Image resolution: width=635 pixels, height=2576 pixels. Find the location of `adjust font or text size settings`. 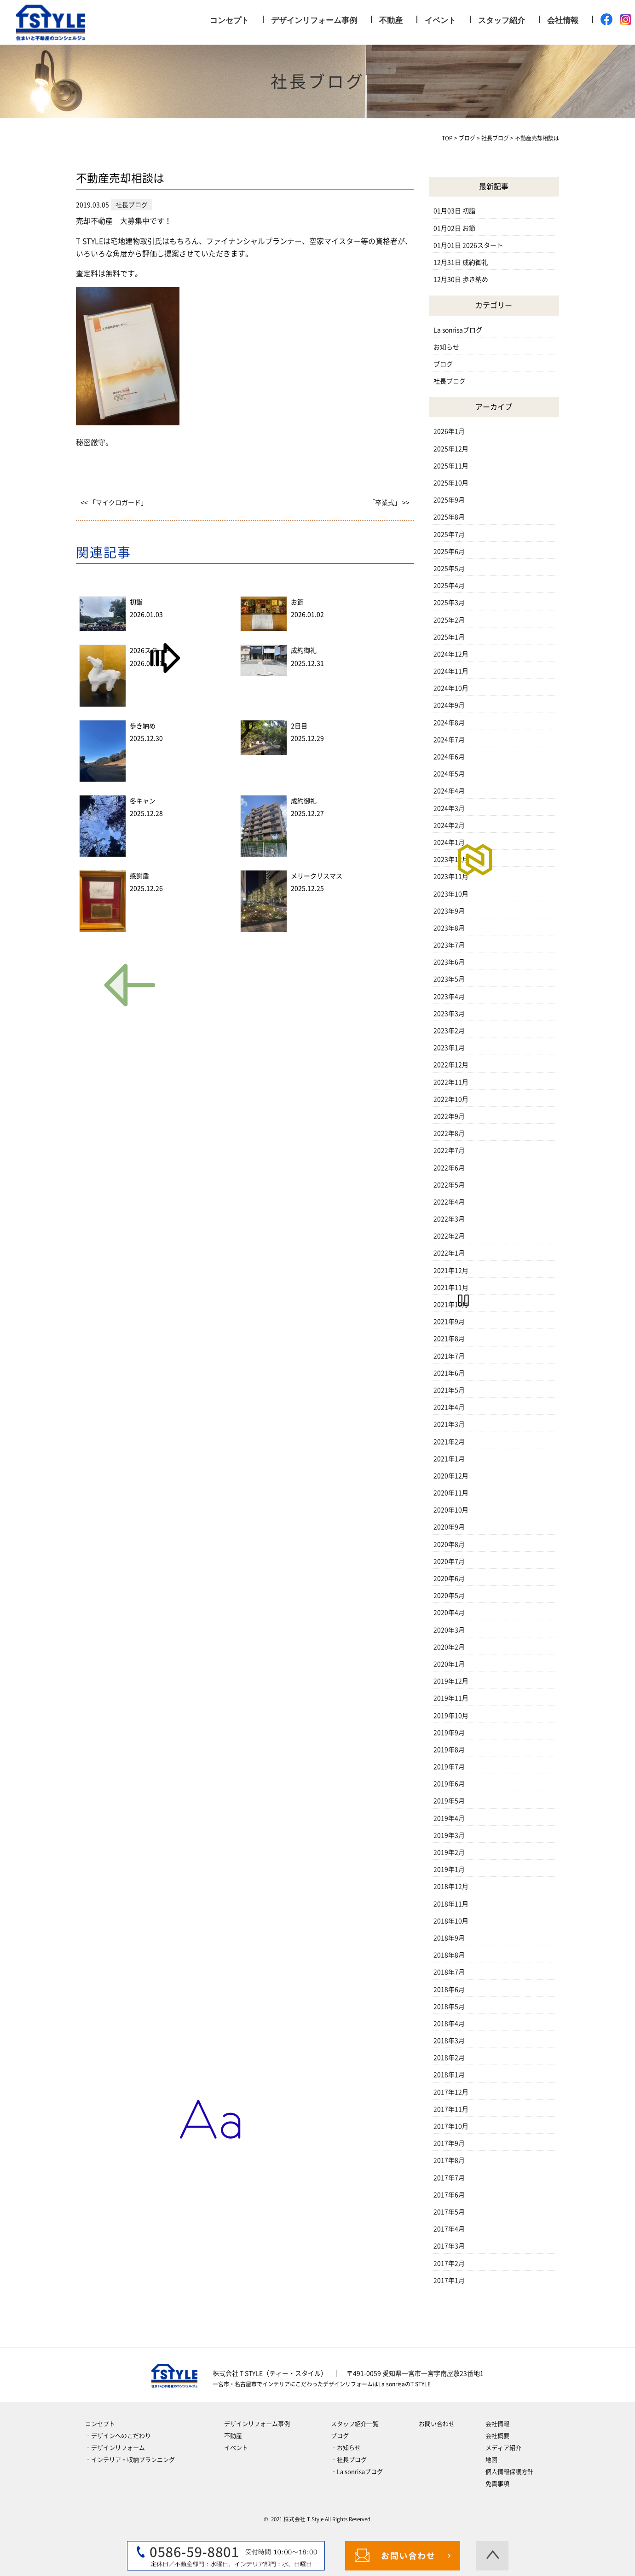

adjust font or text size settings is located at coordinates (211, 2120).